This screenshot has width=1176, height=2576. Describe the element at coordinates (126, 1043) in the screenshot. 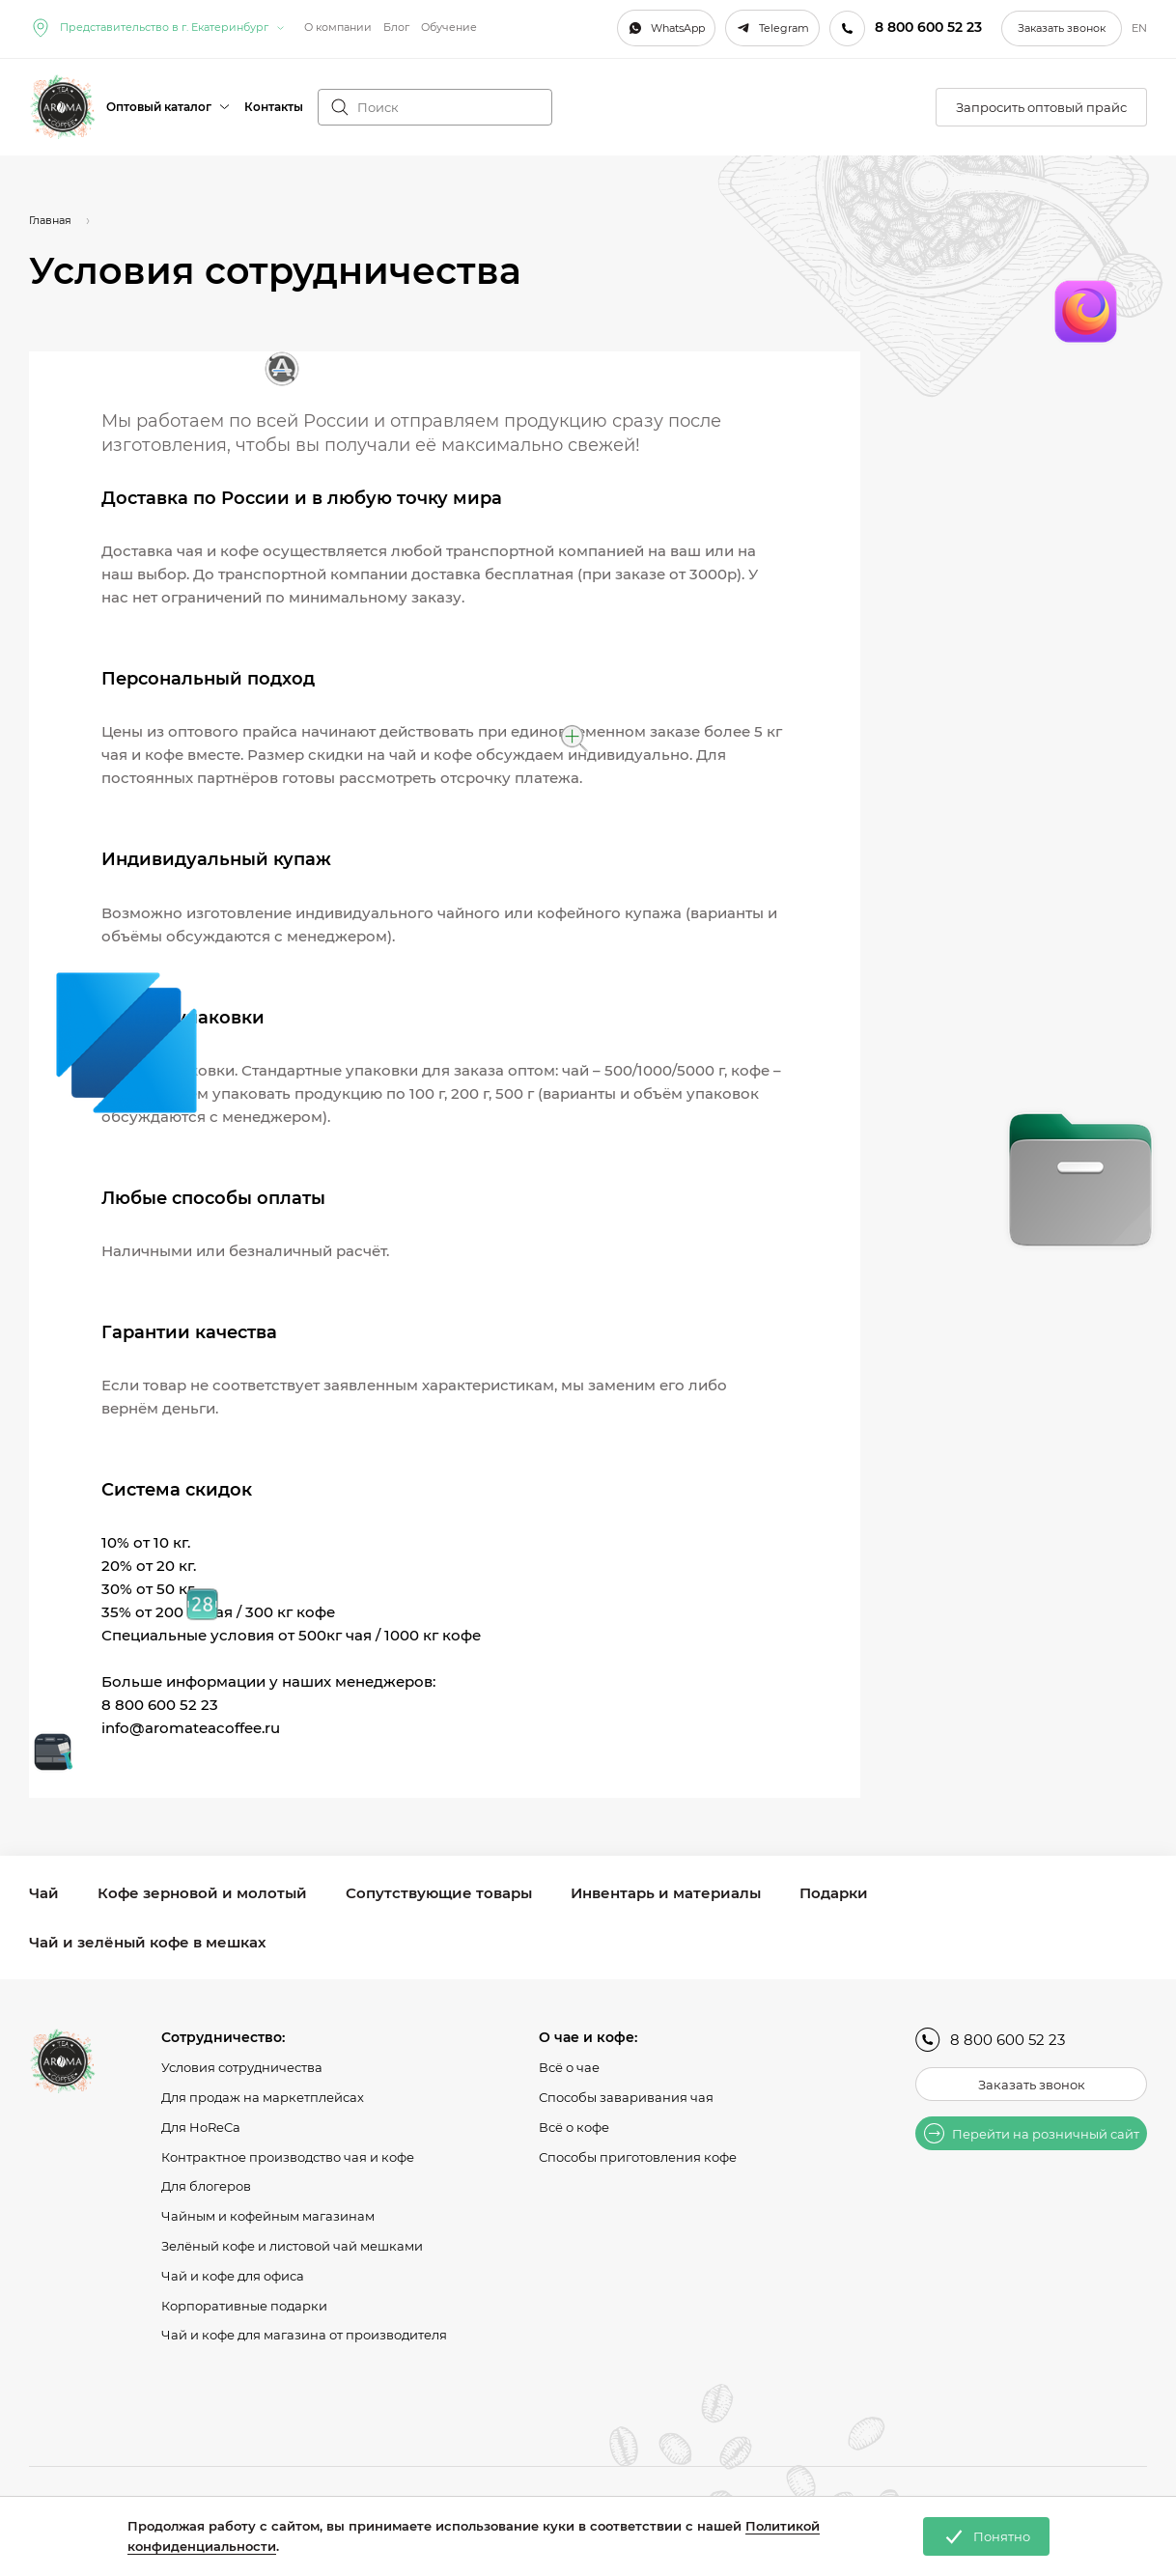

I see `open internal company application` at that location.